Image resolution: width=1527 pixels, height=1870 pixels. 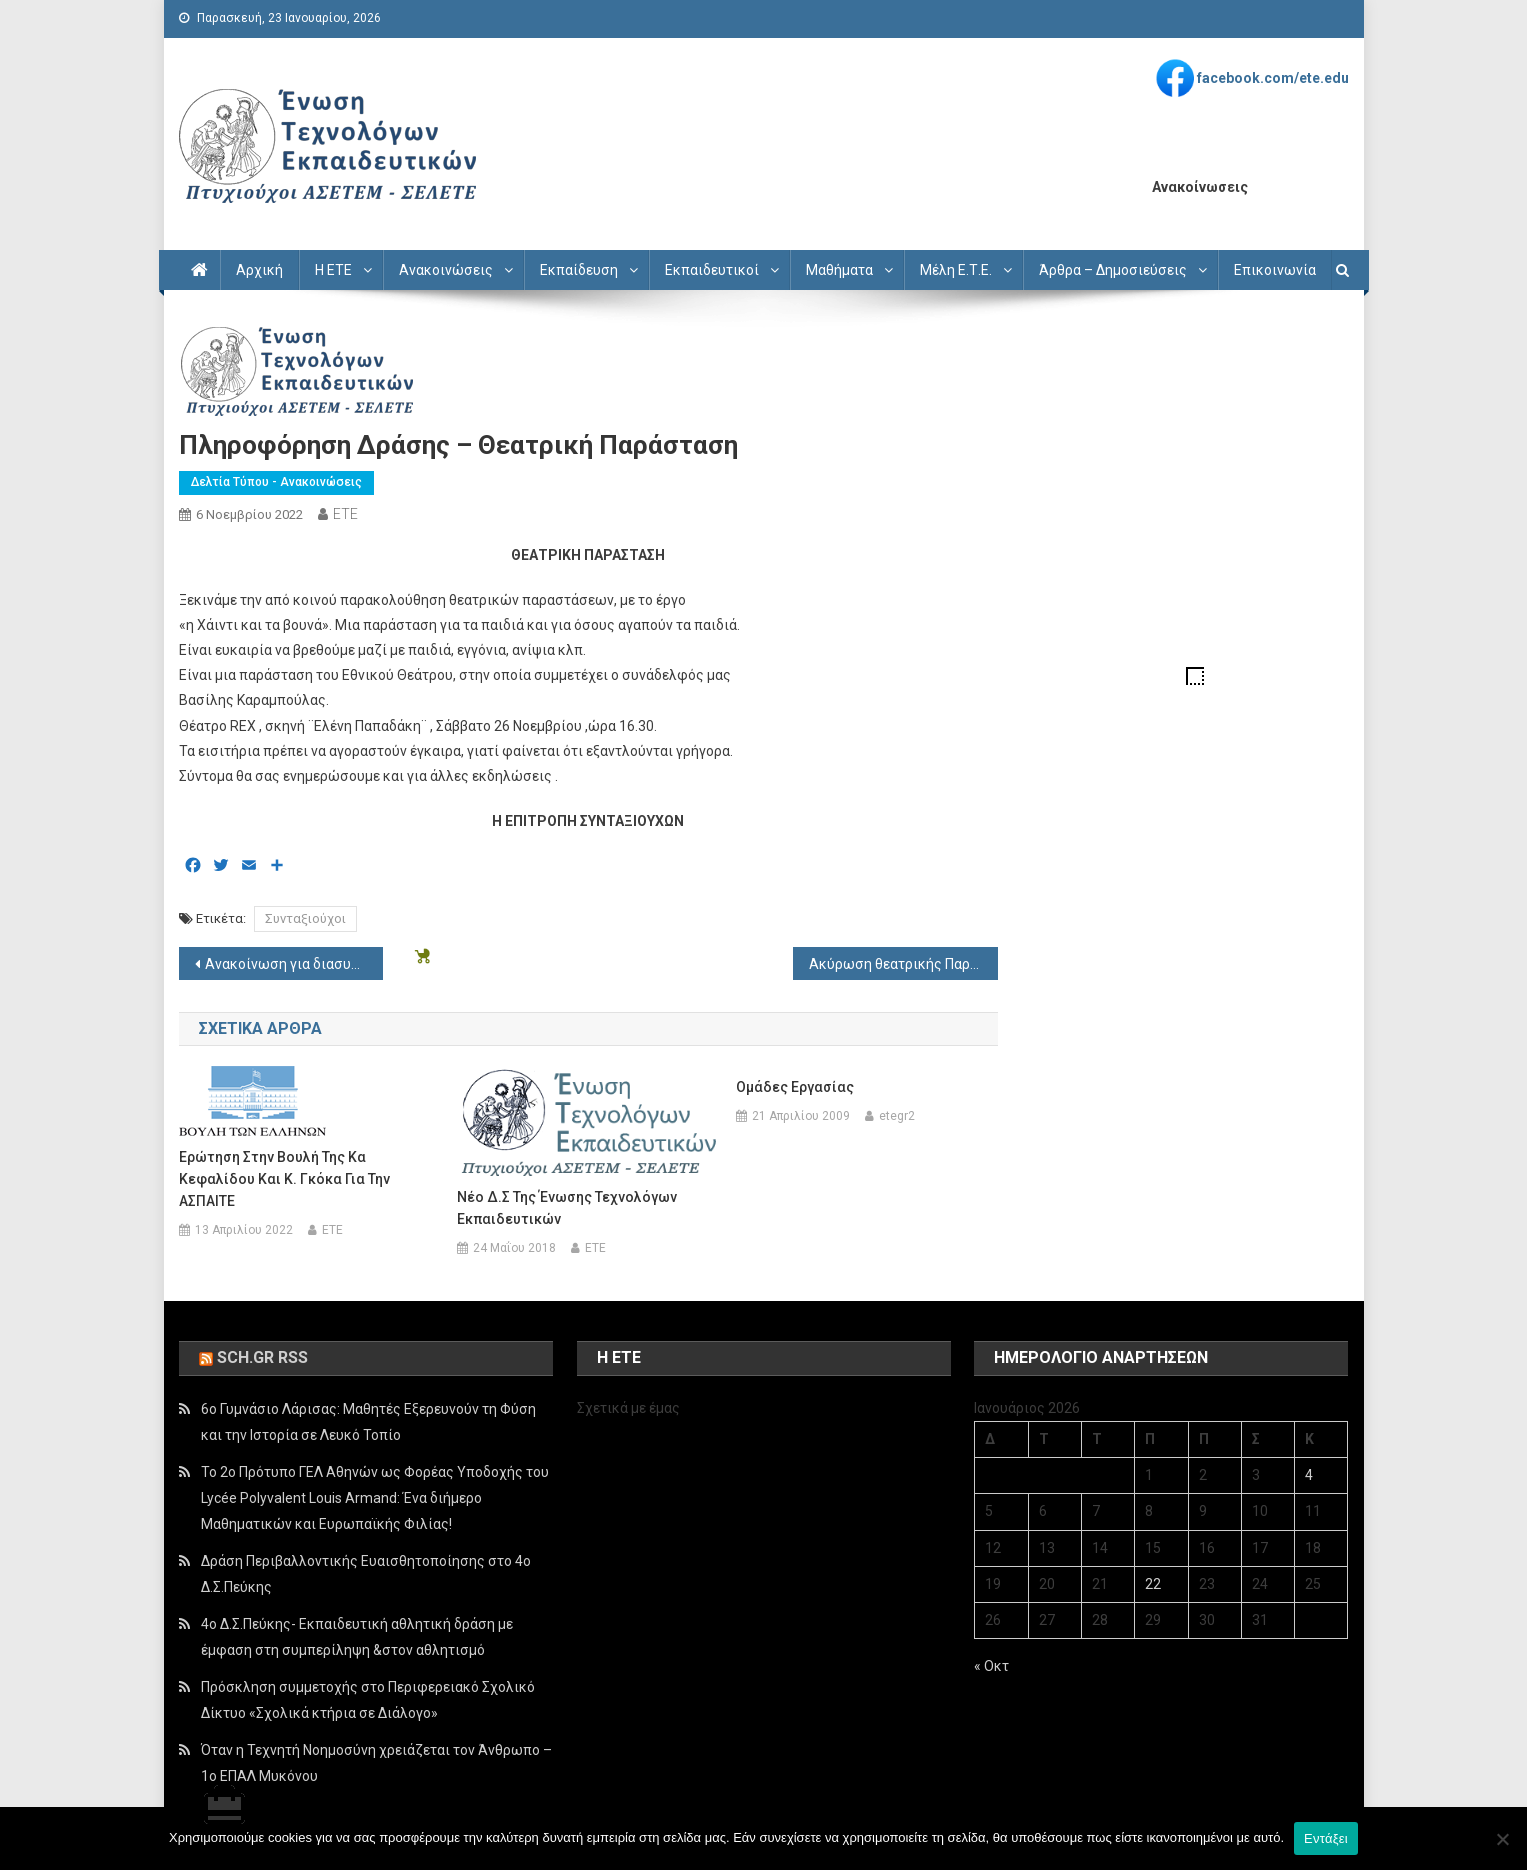 What do you see at coordinates (224, 1805) in the screenshot?
I see `access travel documents or itinerary` at bounding box center [224, 1805].